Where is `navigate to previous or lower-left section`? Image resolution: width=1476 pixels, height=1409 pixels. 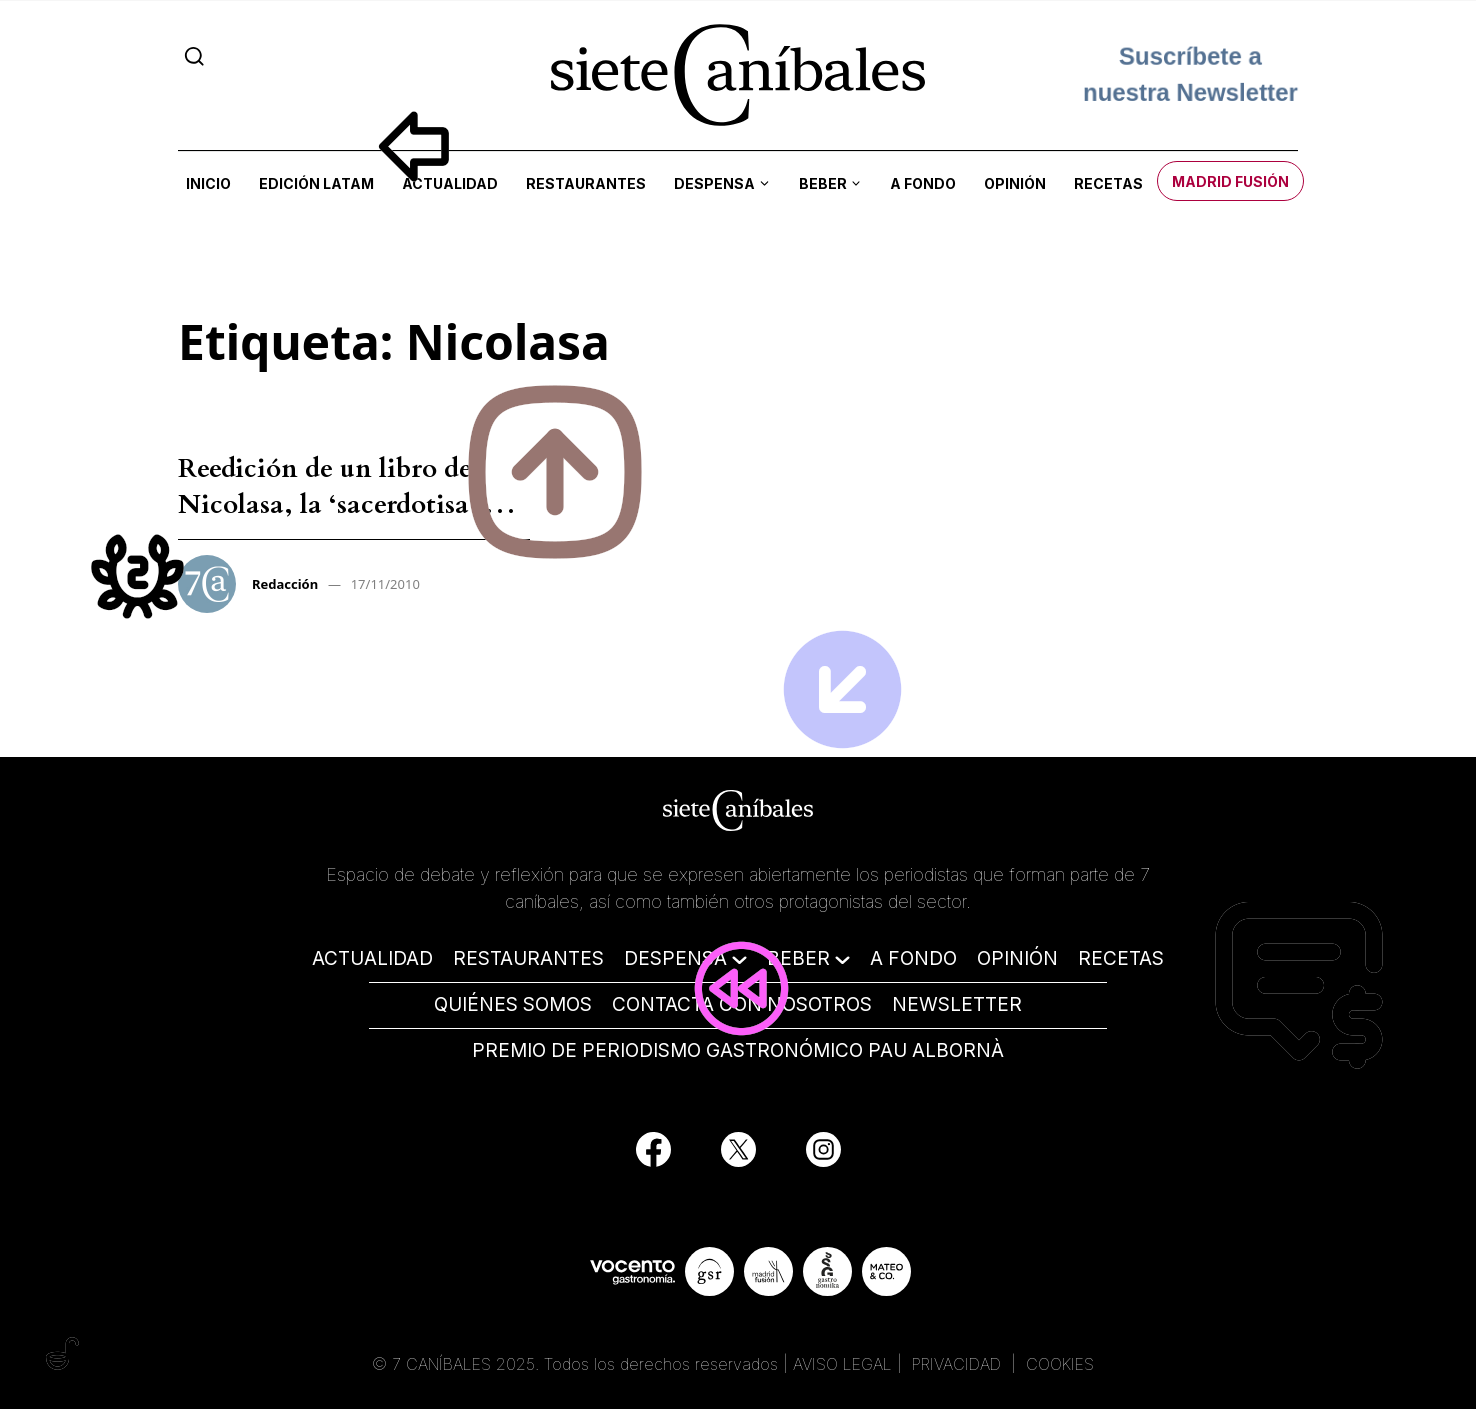 navigate to previous or lower-left section is located at coordinates (842, 689).